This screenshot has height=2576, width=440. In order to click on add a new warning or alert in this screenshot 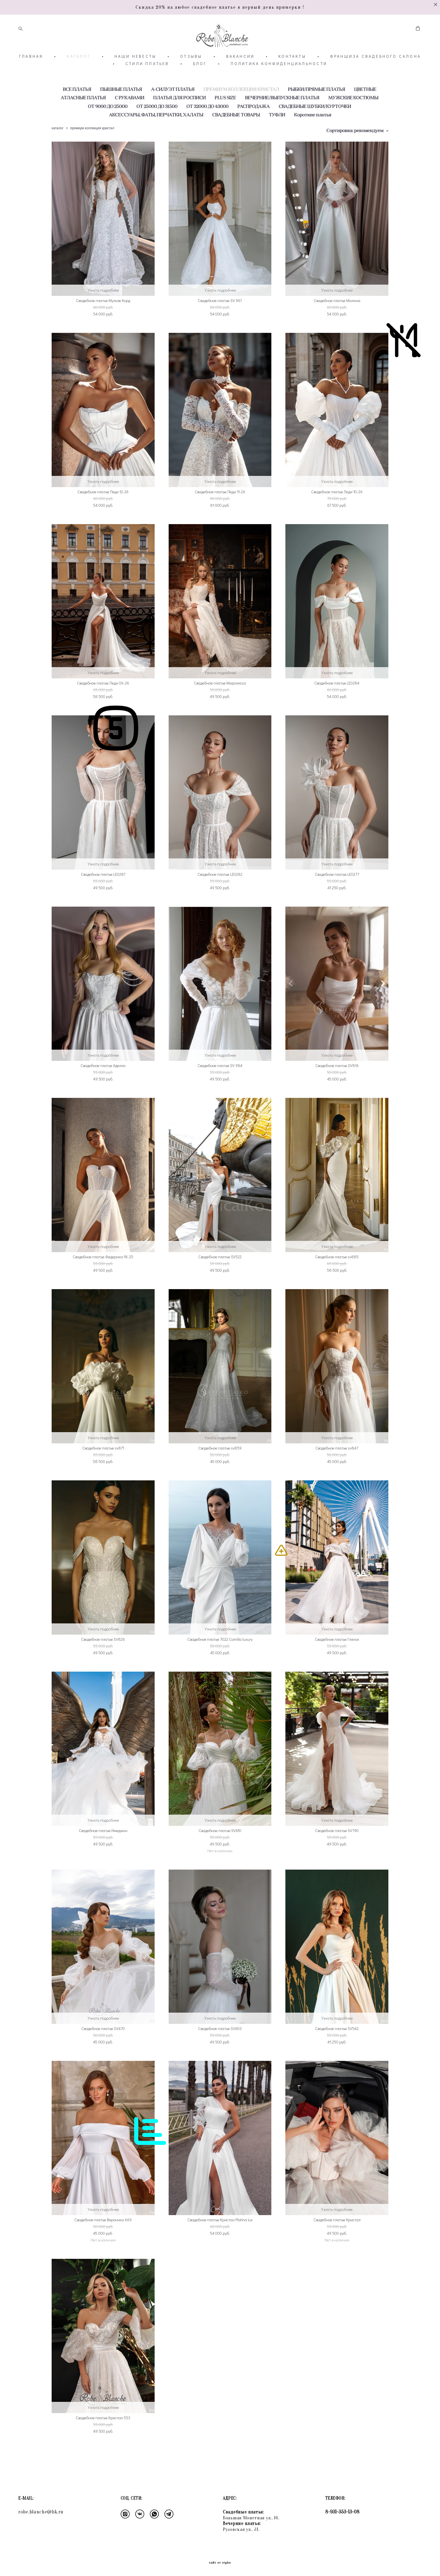, I will do `click(281, 1550)`.